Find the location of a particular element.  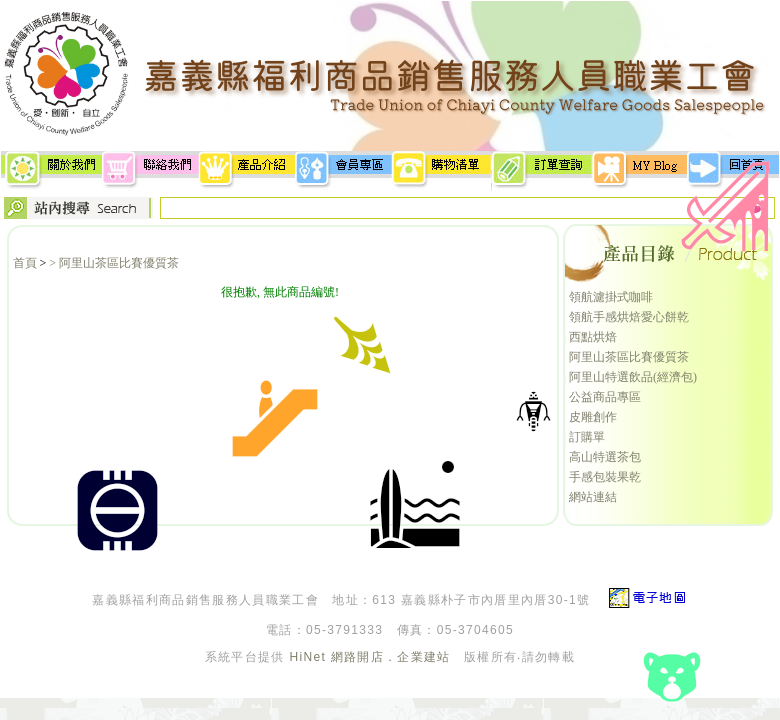

indicates a critical hit or bleeding damage effect is located at coordinates (725, 205).